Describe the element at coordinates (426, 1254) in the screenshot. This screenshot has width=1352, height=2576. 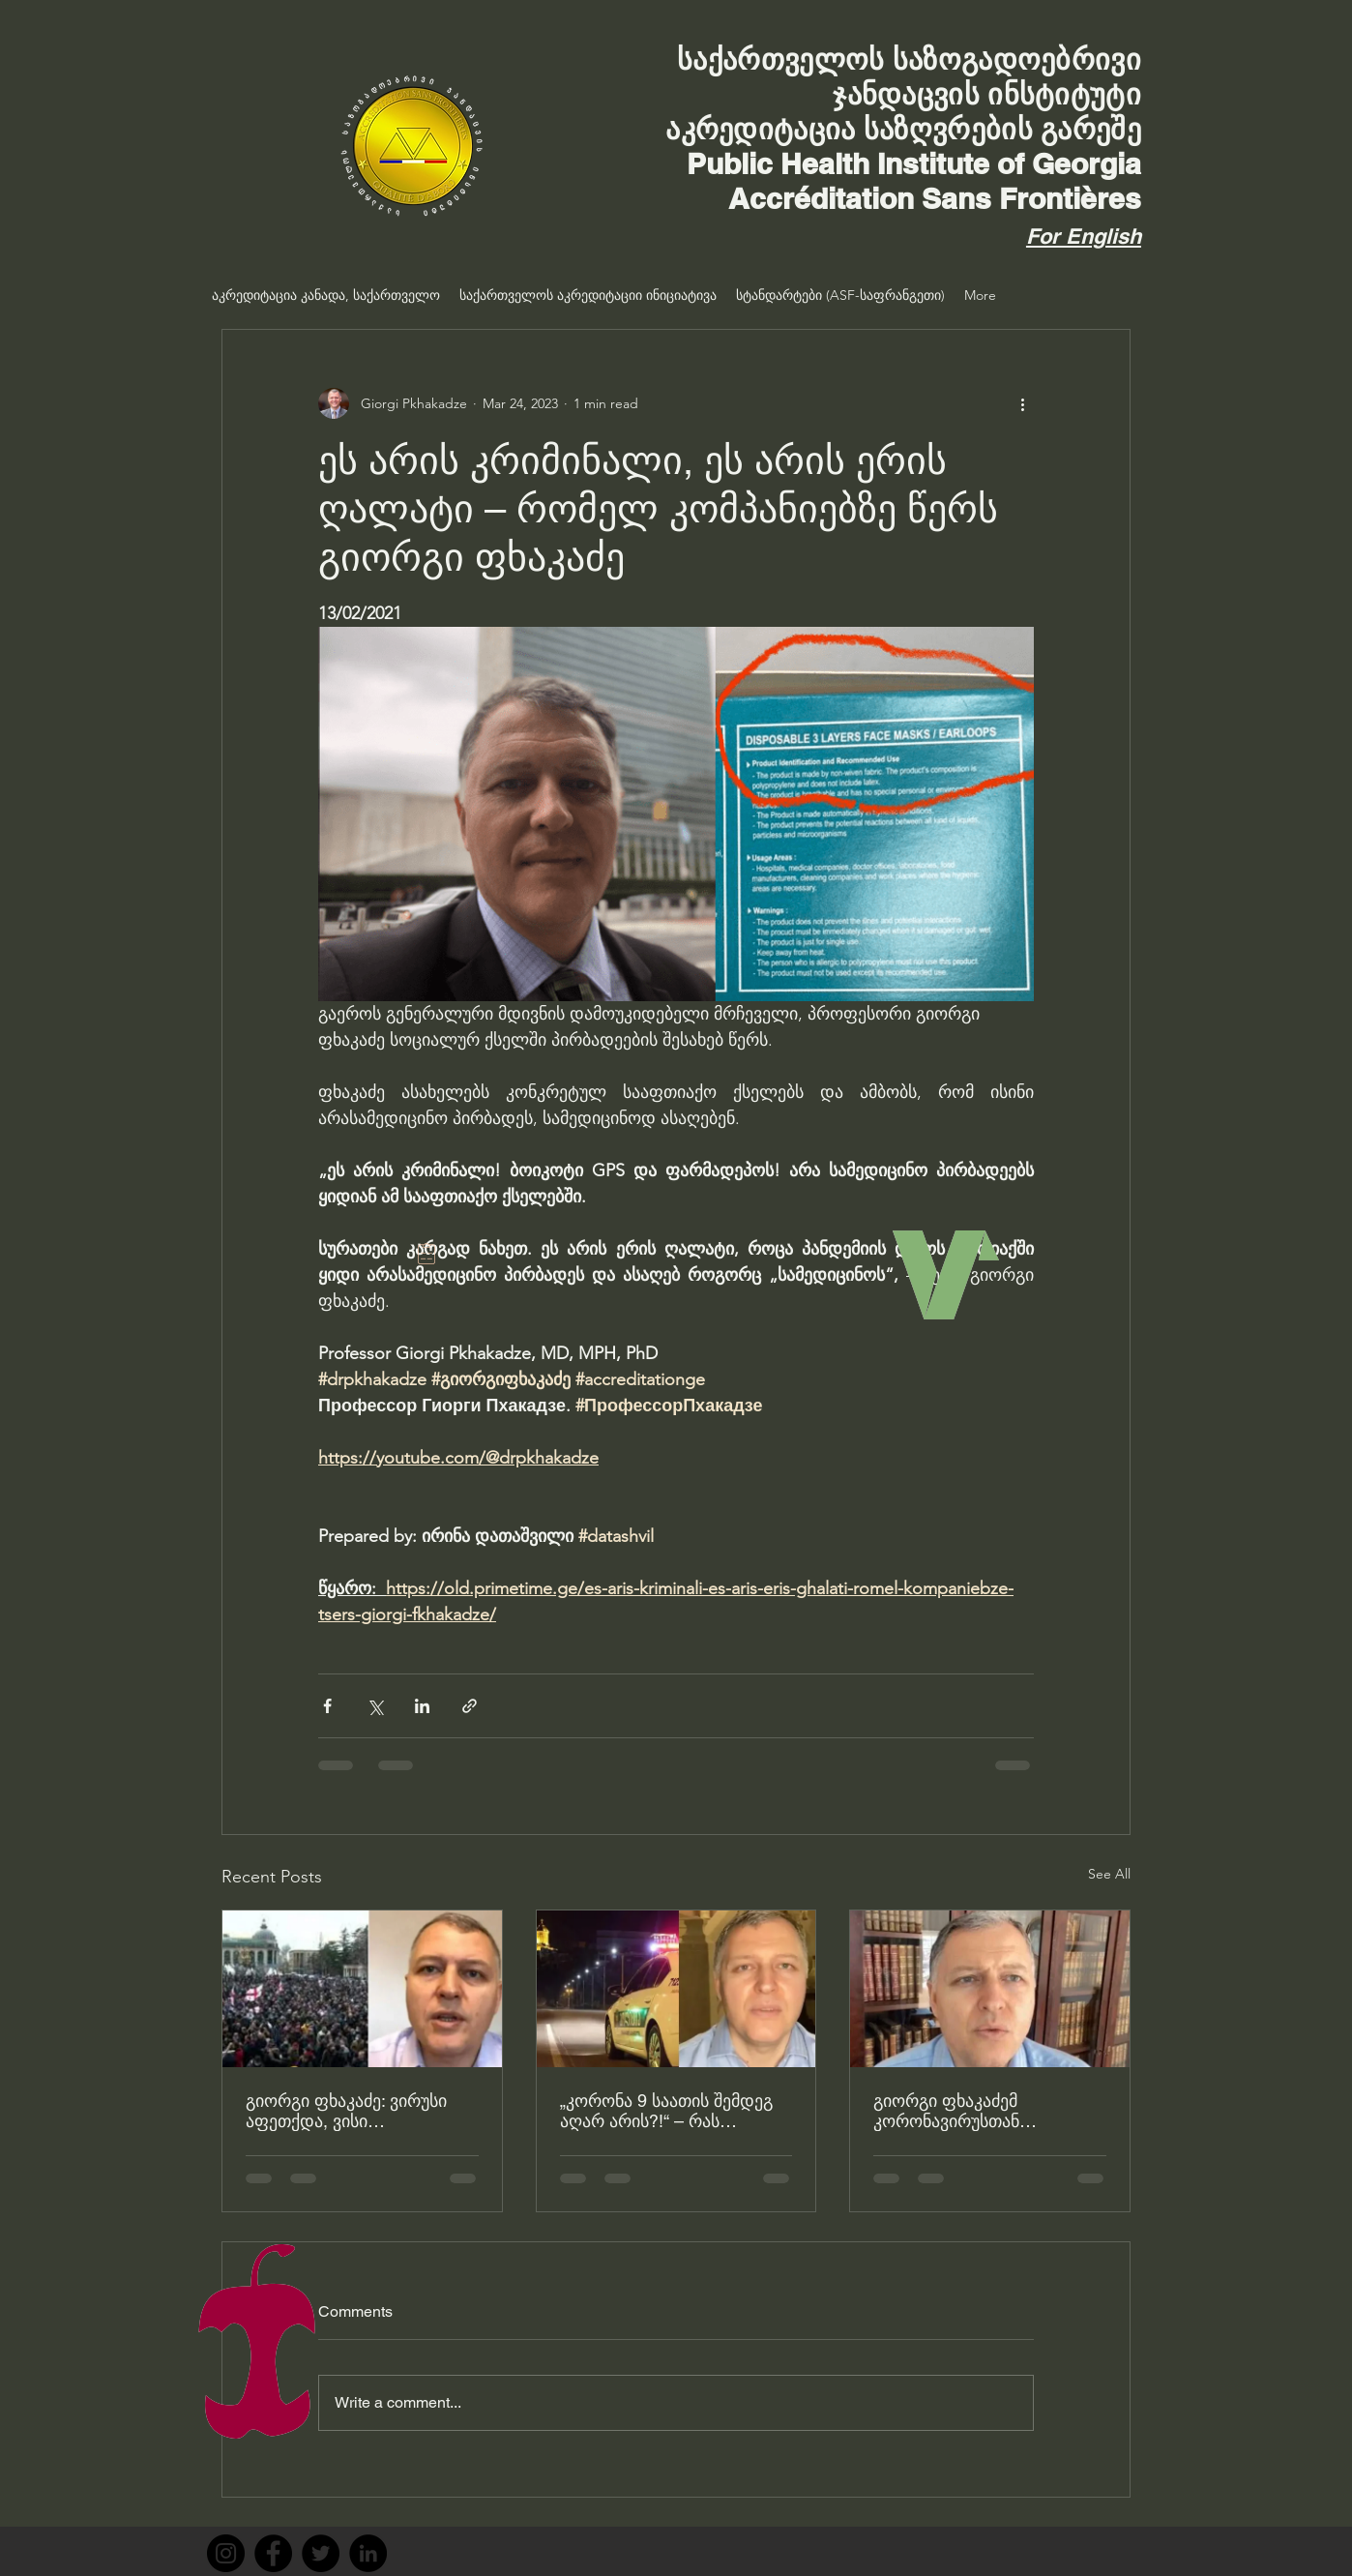
I see `react hook form library logo` at that location.